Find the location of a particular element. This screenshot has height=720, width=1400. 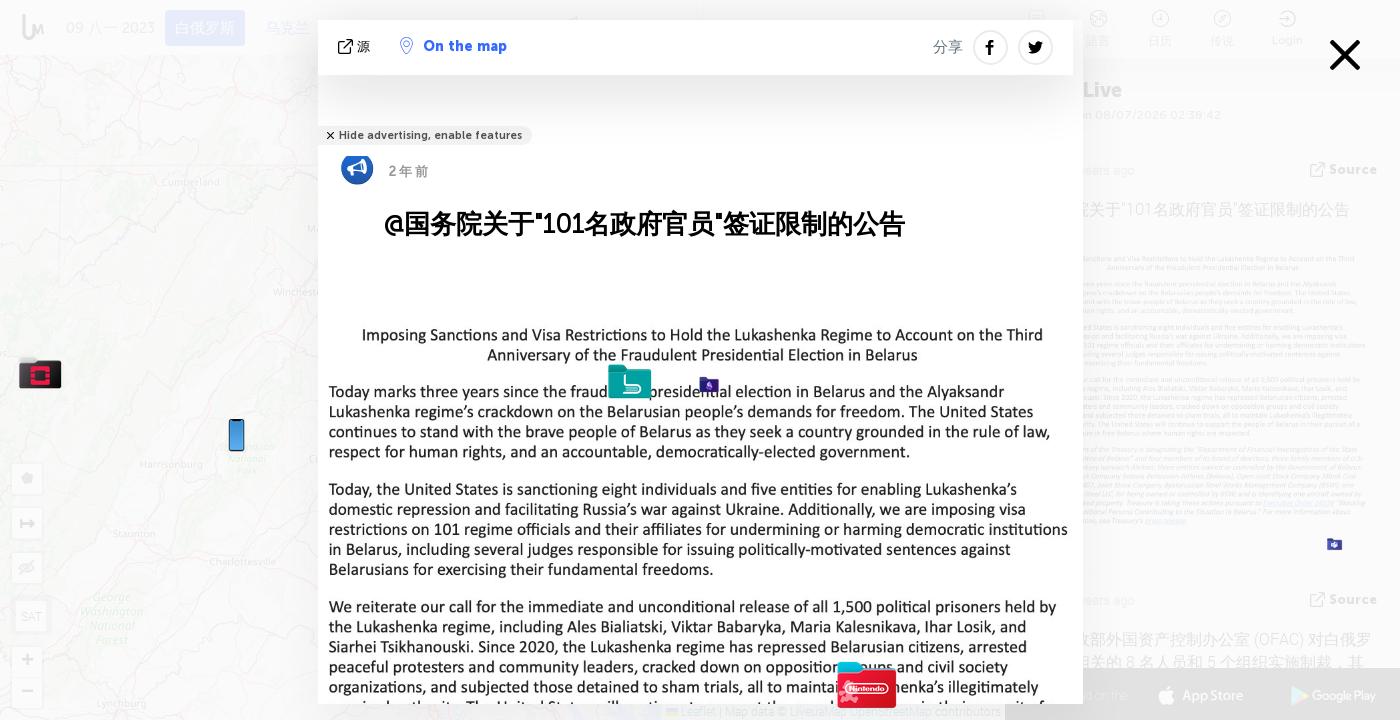

open folder containing Nintendo games or files is located at coordinates (866, 686).